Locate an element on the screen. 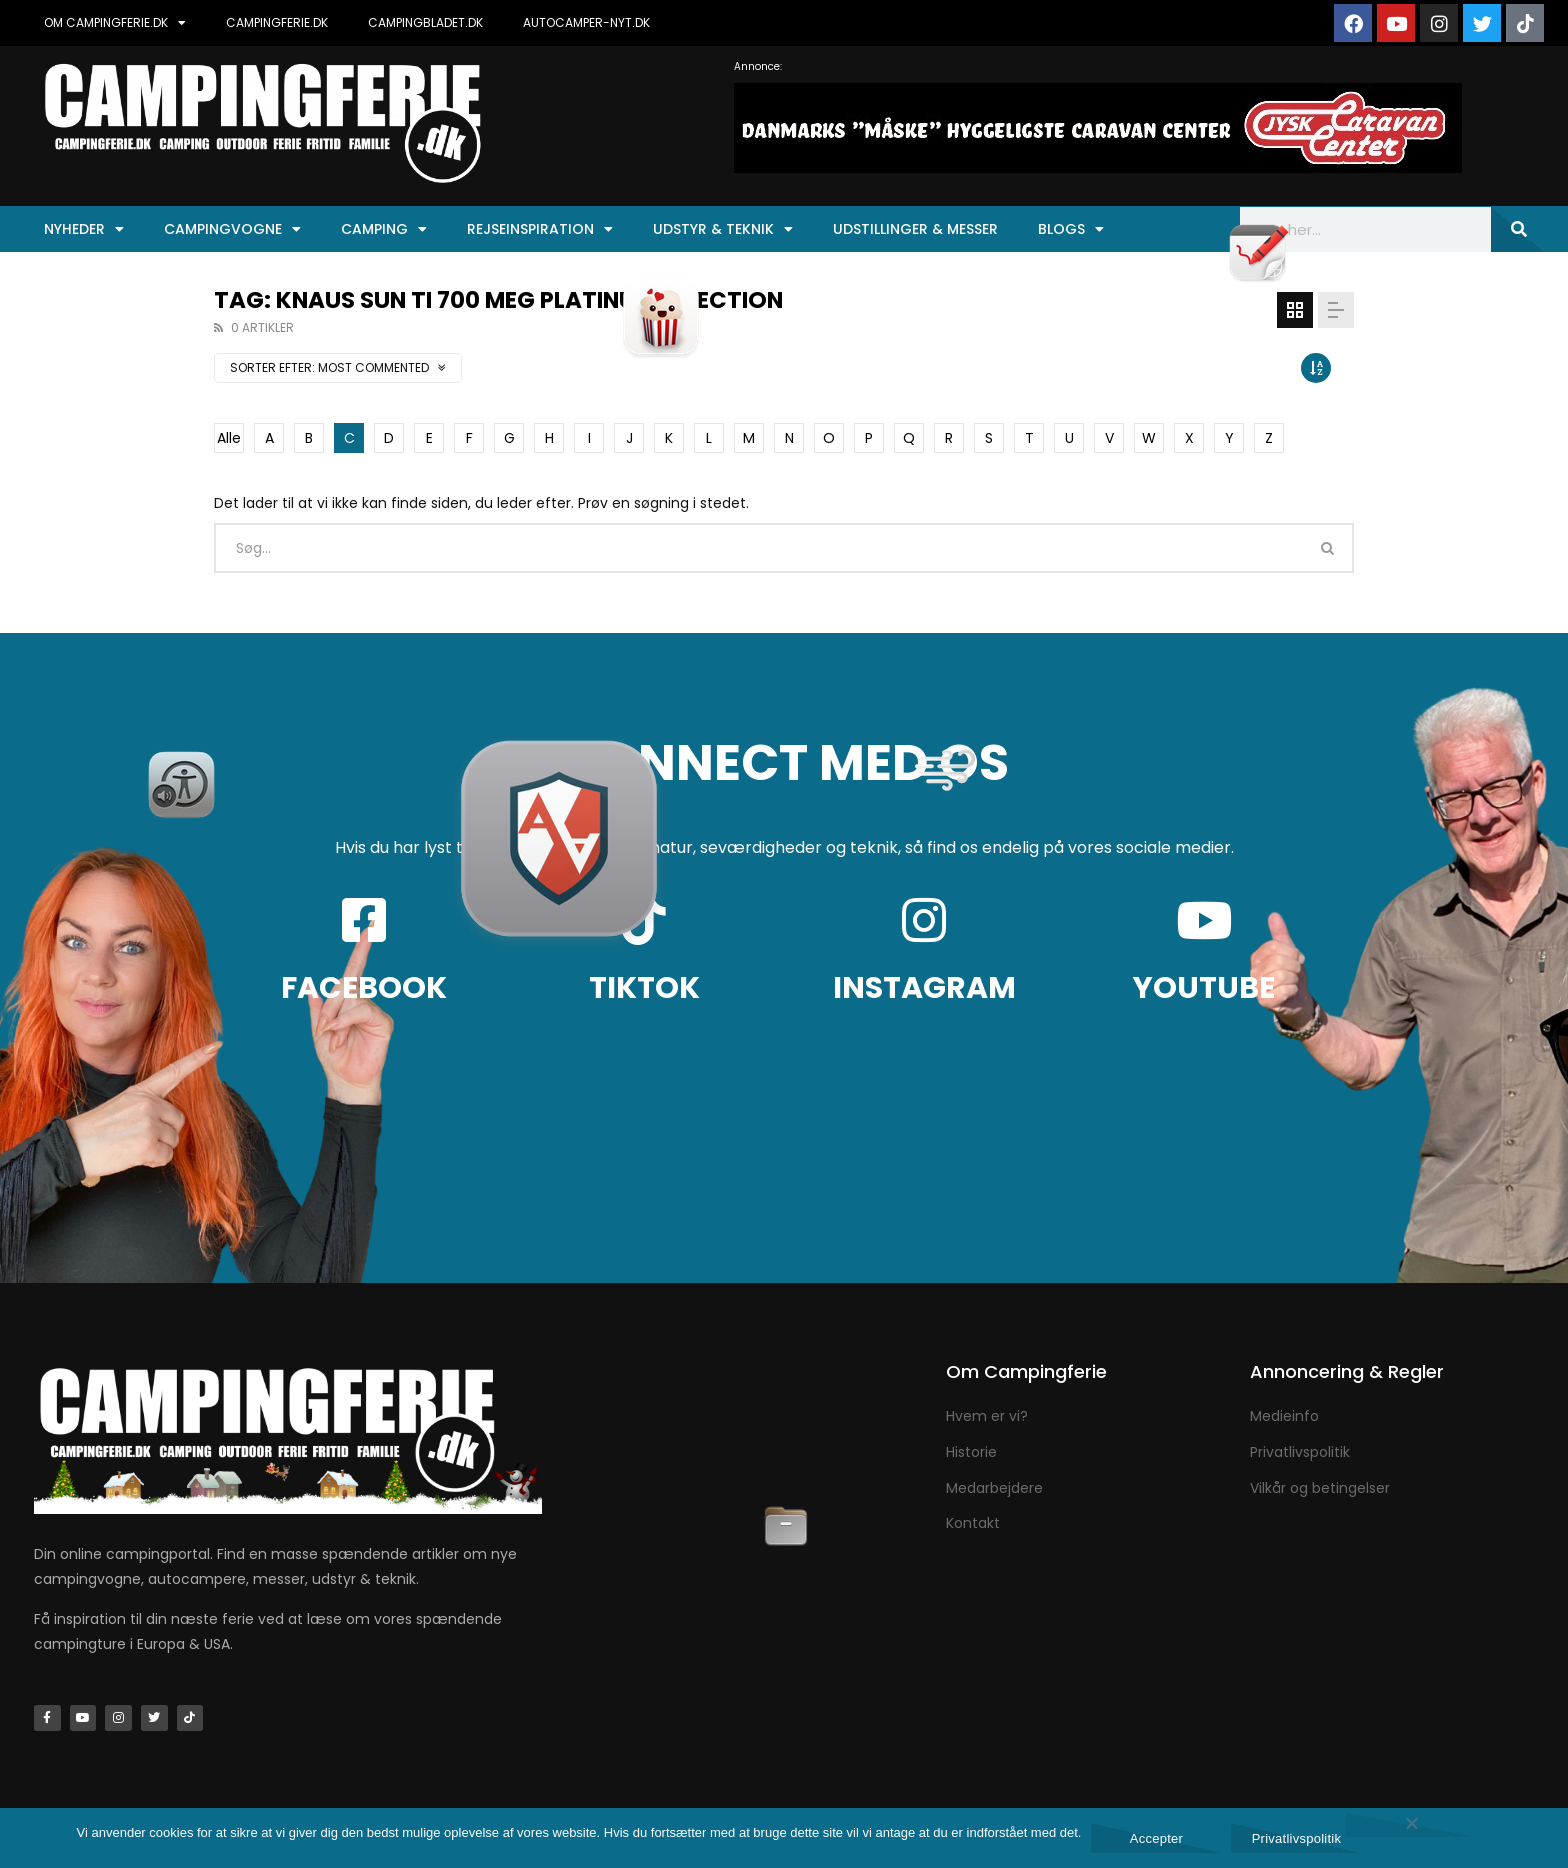 Image resolution: width=1568 pixels, height=1868 pixels. open the files application is located at coordinates (786, 1526).